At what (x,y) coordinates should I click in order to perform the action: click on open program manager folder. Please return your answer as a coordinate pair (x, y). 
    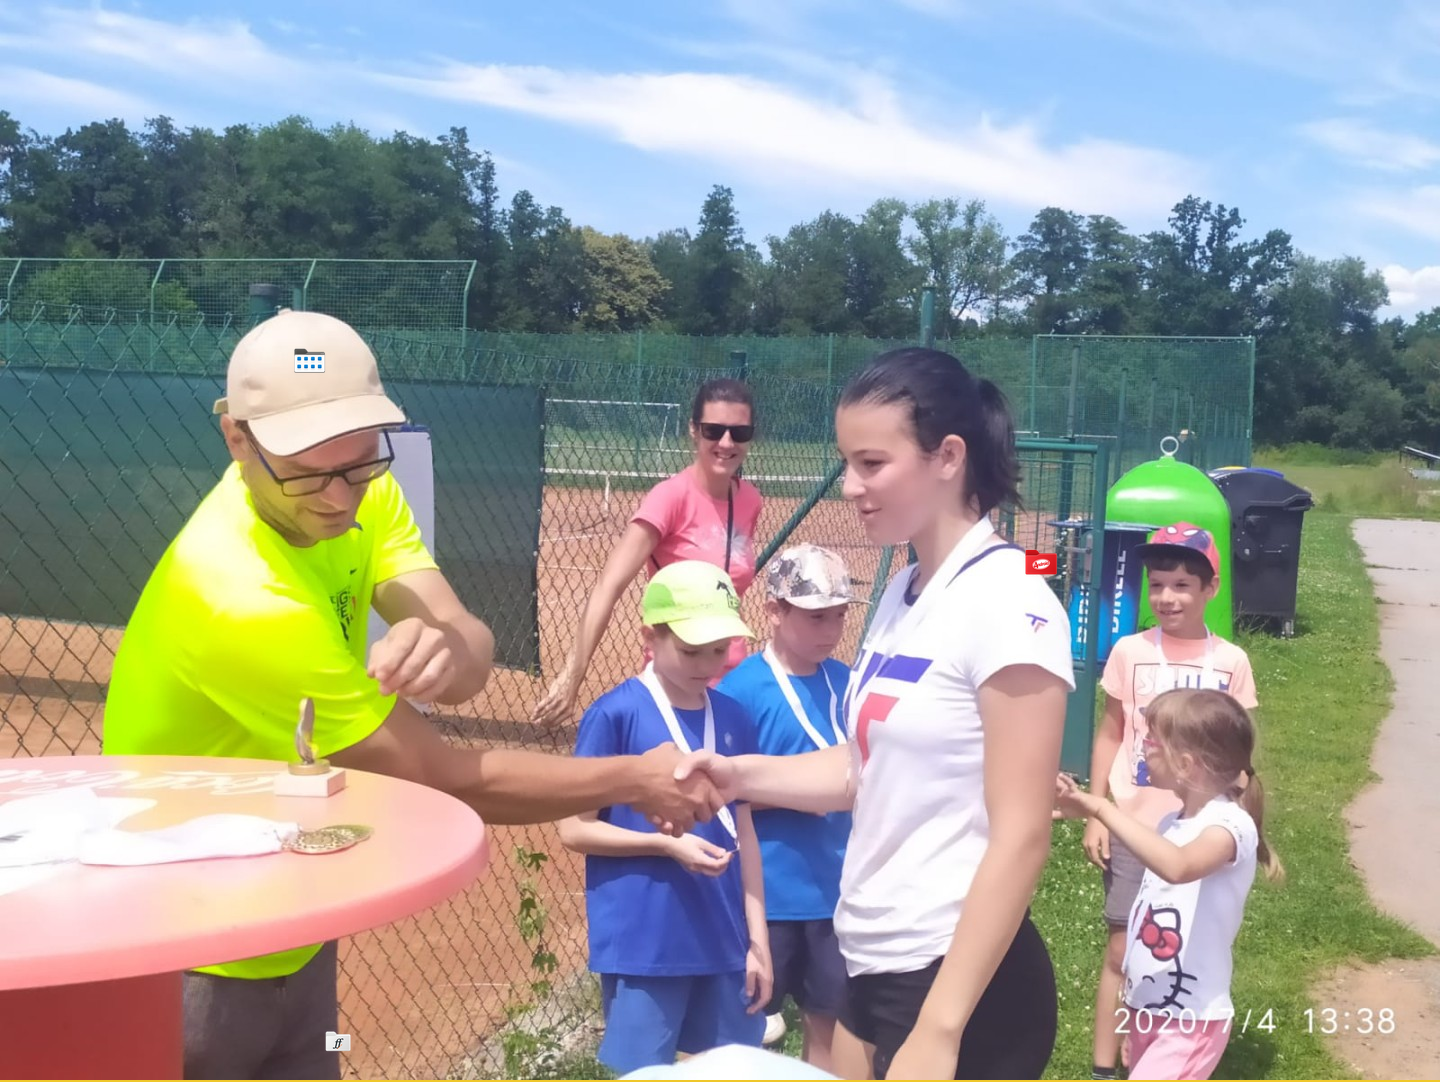
    Looking at the image, I should click on (309, 361).